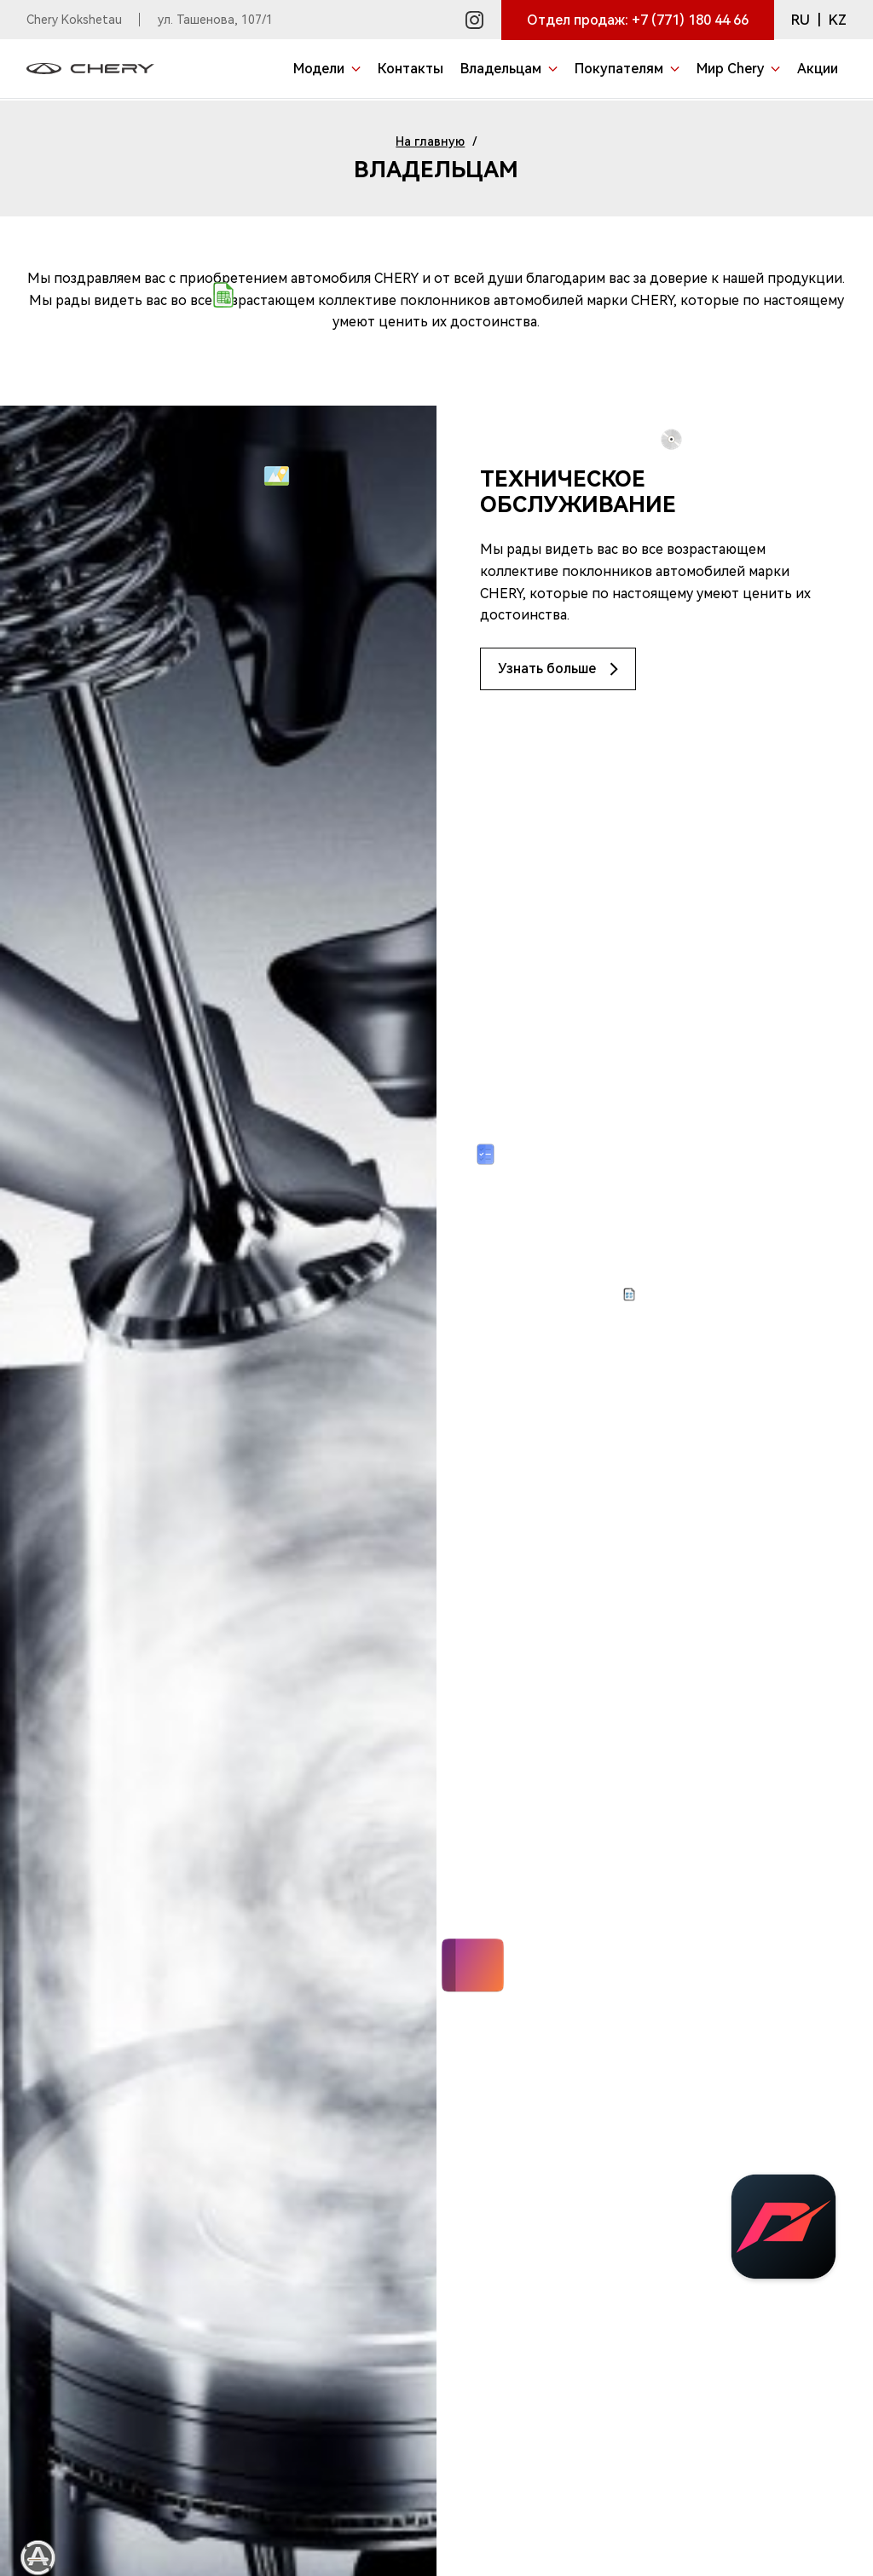 This screenshot has height=2576, width=873. What do you see at coordinates (783, 2227) in the screenshot?
I see `launch need for speed payback` at bounding box center [783, 2227].